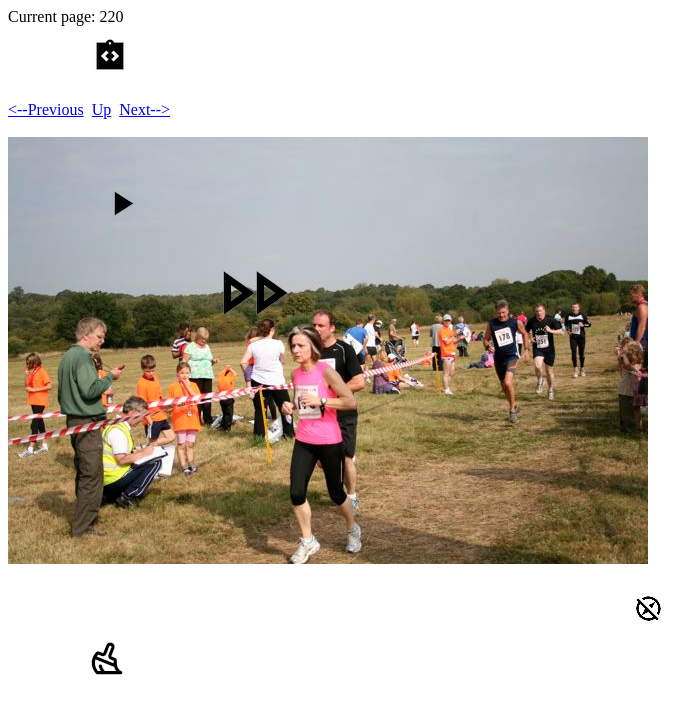 The height and width of the screenshot is (720, 691). What do you see at coordinates (110, 56) in the screenshot?
I see `view integration or embed code` at bounding box center [110, 56].